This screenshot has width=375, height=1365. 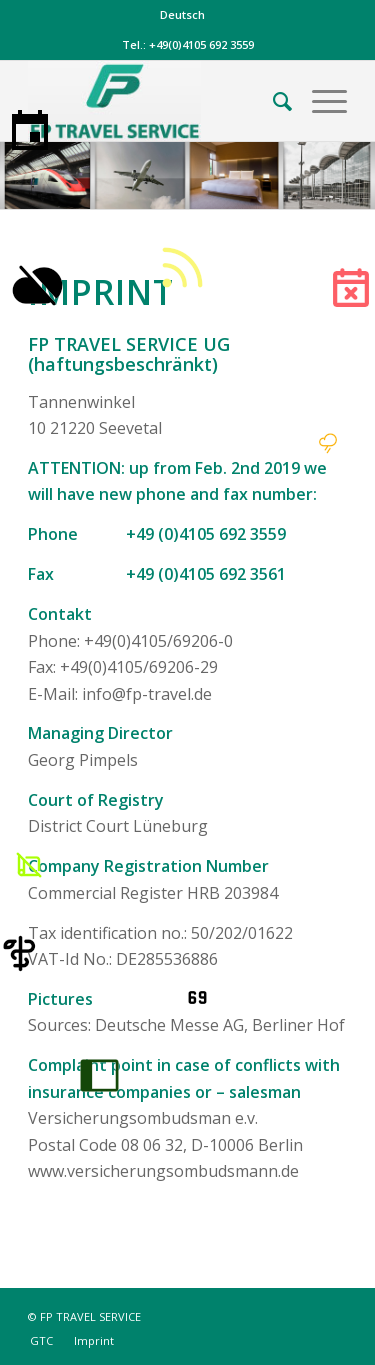 What do you see at coordinates (182, 267) in the screenshot?
I see `subscribe to RSS feed` at bounding box center [182, 267].